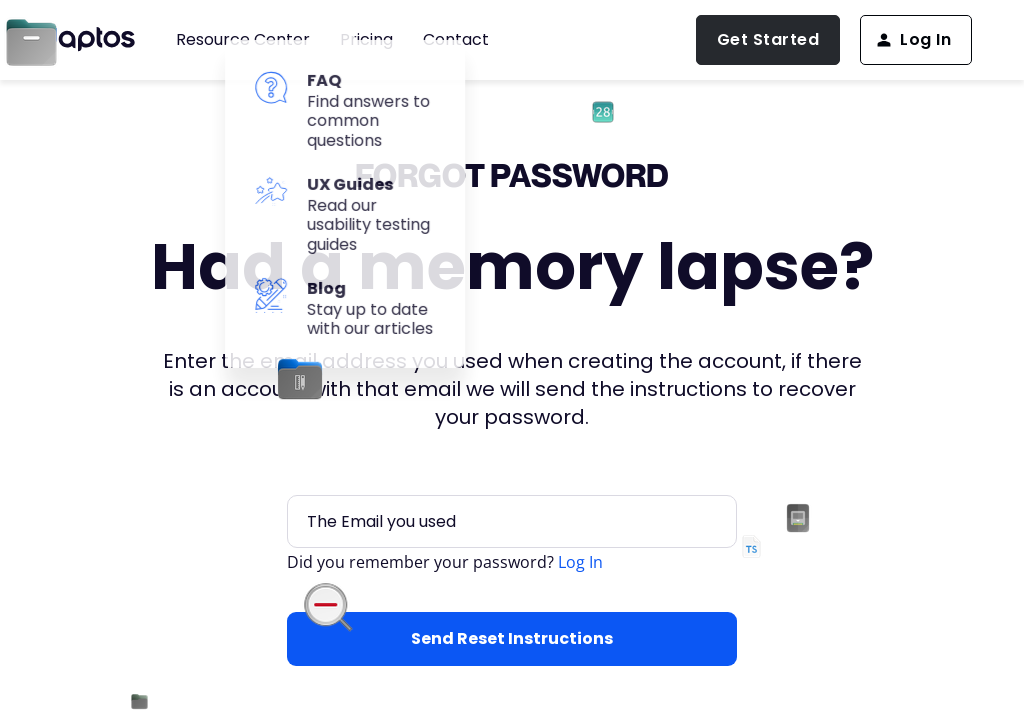 The width and height of the screenshot is (1024, 726). Describe the element at coordinates (139, 701) in the screenshot. I see `an open folder ready to display its contents` at that location.